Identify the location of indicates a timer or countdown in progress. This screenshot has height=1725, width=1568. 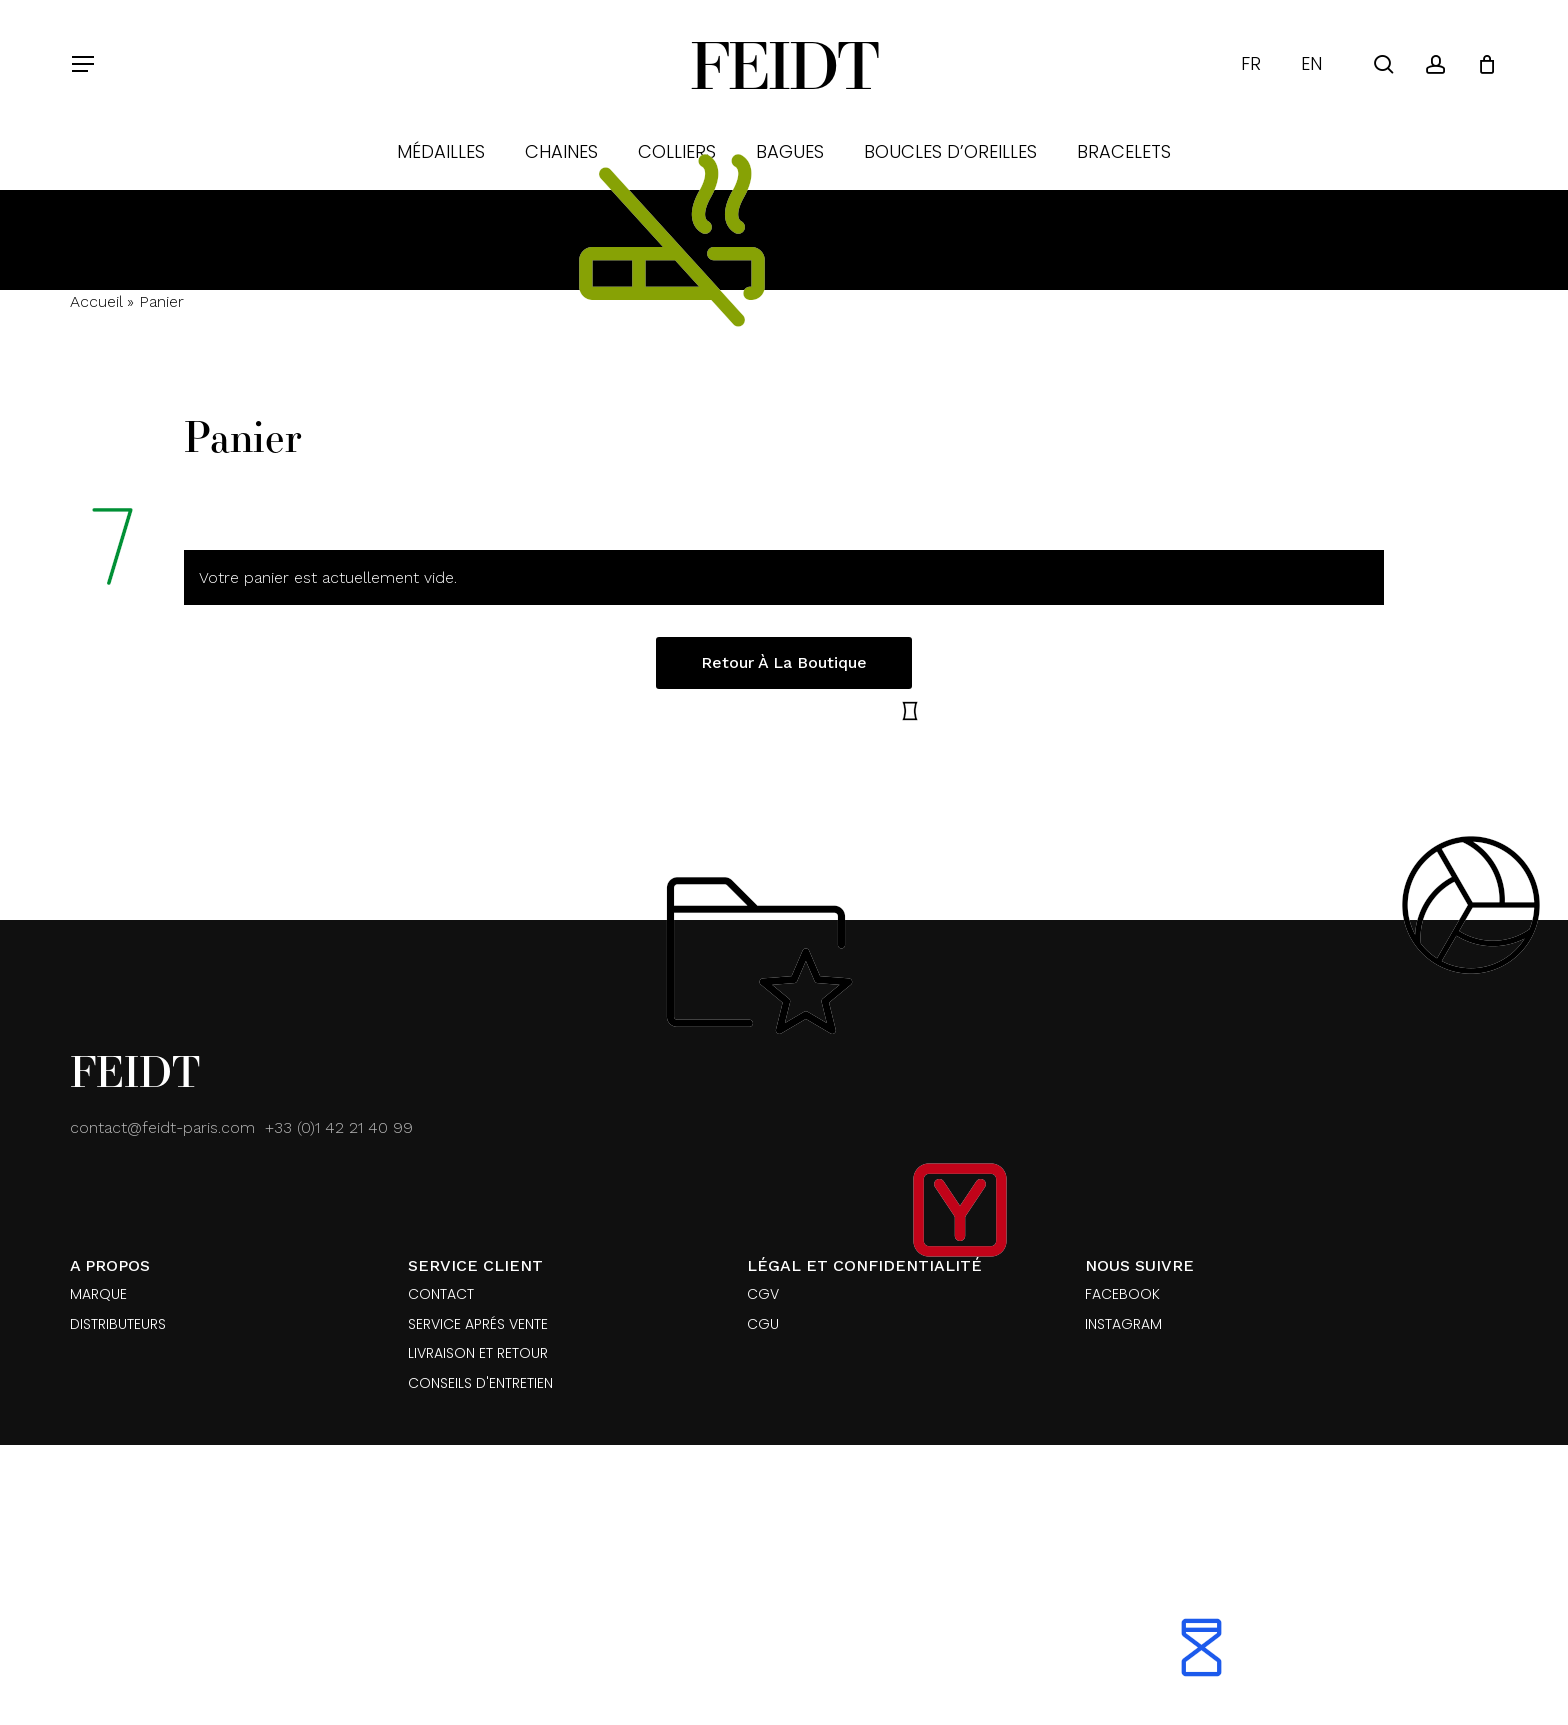
(1201, 1647).